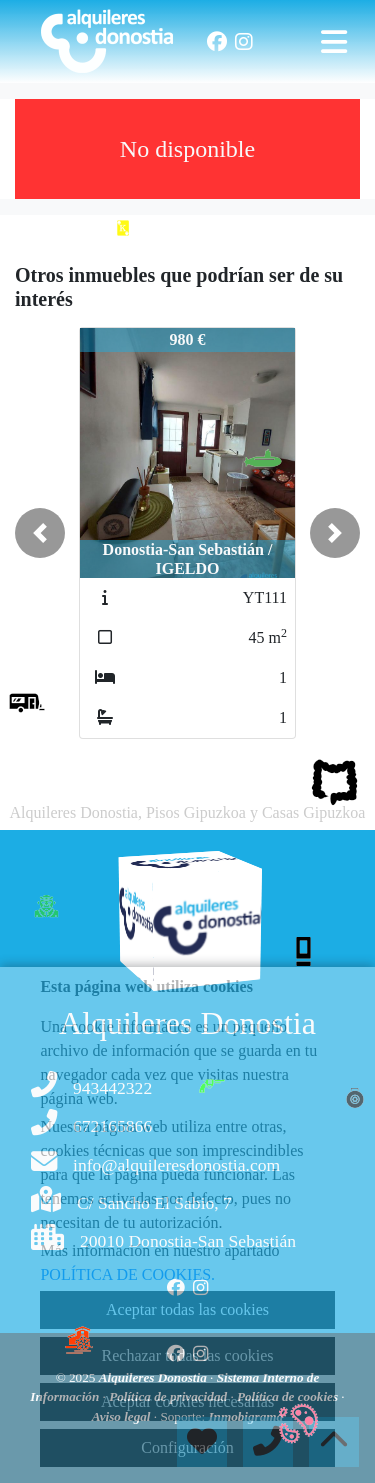 The image size is (375, 1483). What do you see at coordinates (298, 1423) in the screenshot?
I see `view microorganisms or bacteria in a science game` at bounding box center [298, 1423].